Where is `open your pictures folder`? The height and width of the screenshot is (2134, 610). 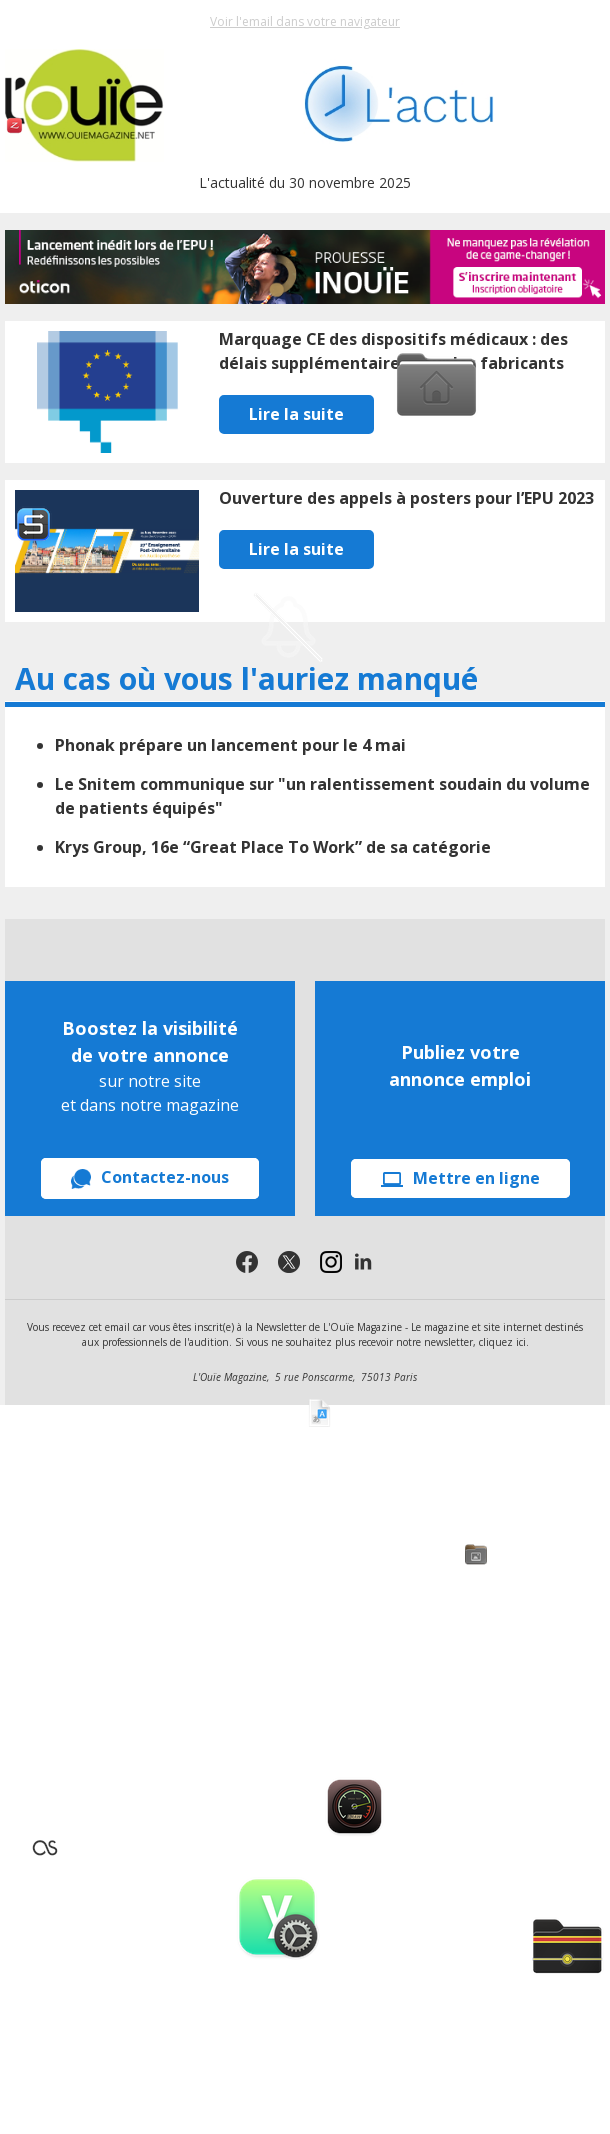 open your pictures folder is located at coordinates (476, 1554).